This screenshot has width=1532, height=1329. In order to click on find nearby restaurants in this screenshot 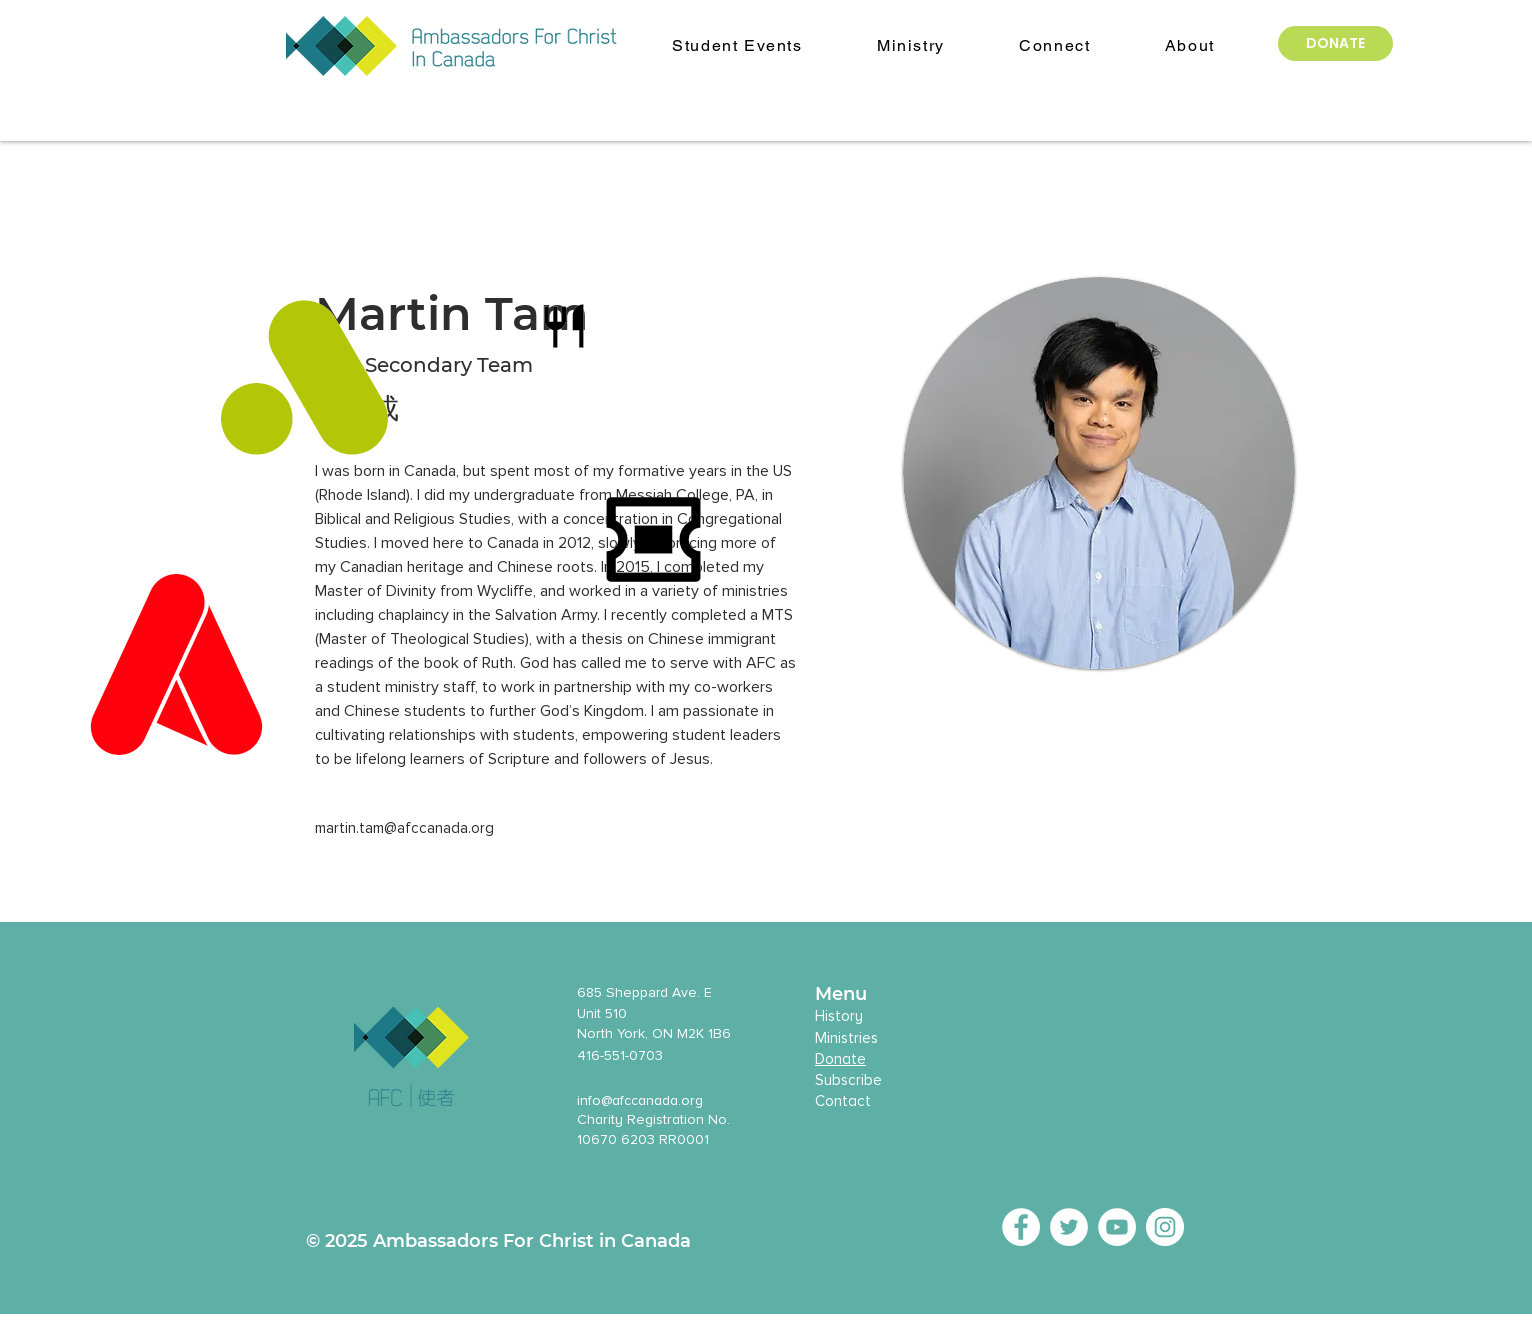, I will do `click(564, 326)`.